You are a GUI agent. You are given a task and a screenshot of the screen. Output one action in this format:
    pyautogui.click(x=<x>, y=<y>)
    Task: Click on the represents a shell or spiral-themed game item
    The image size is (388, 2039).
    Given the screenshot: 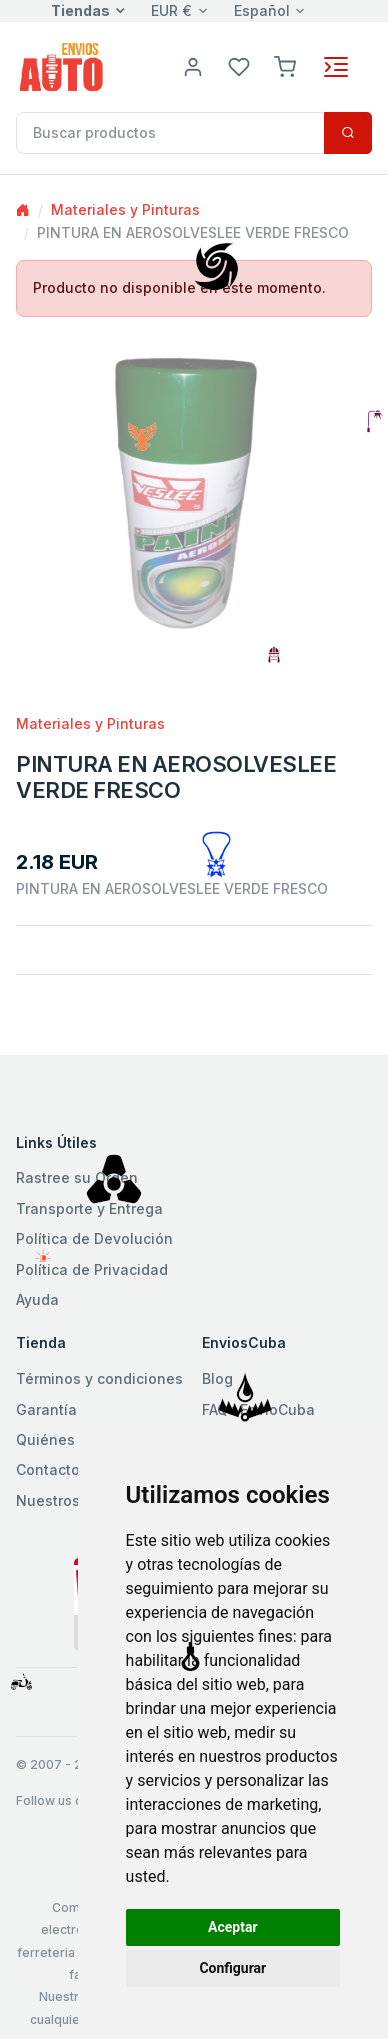 What is the action you would take?
    pyautogui.click(x=216, y=266)
    